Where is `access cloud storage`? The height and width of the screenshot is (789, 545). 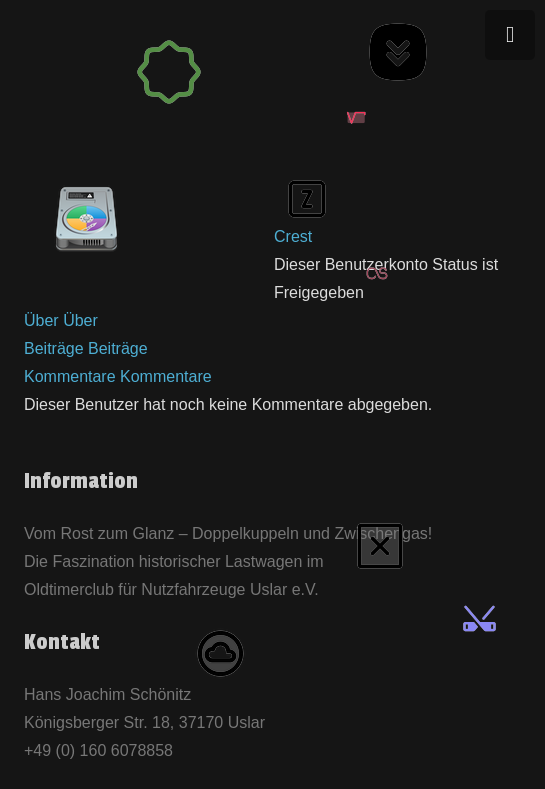
access cloud storage is located at coordinates (220, 653).